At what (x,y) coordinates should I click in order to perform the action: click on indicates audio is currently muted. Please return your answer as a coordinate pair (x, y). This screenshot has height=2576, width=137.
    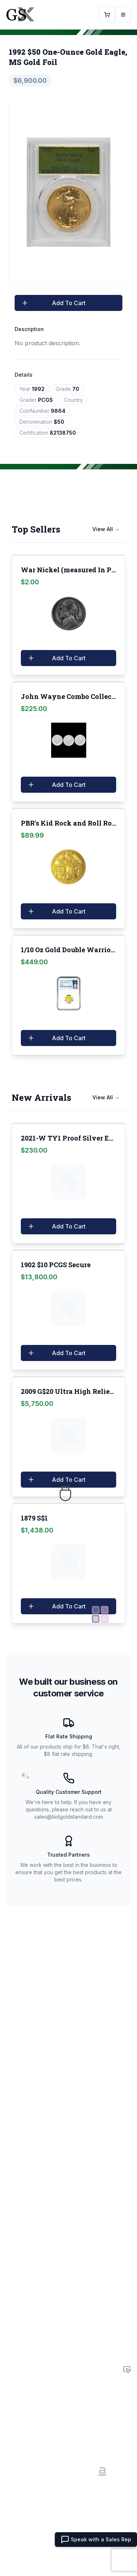
    Looking at the image, I should click on (25, 1775).